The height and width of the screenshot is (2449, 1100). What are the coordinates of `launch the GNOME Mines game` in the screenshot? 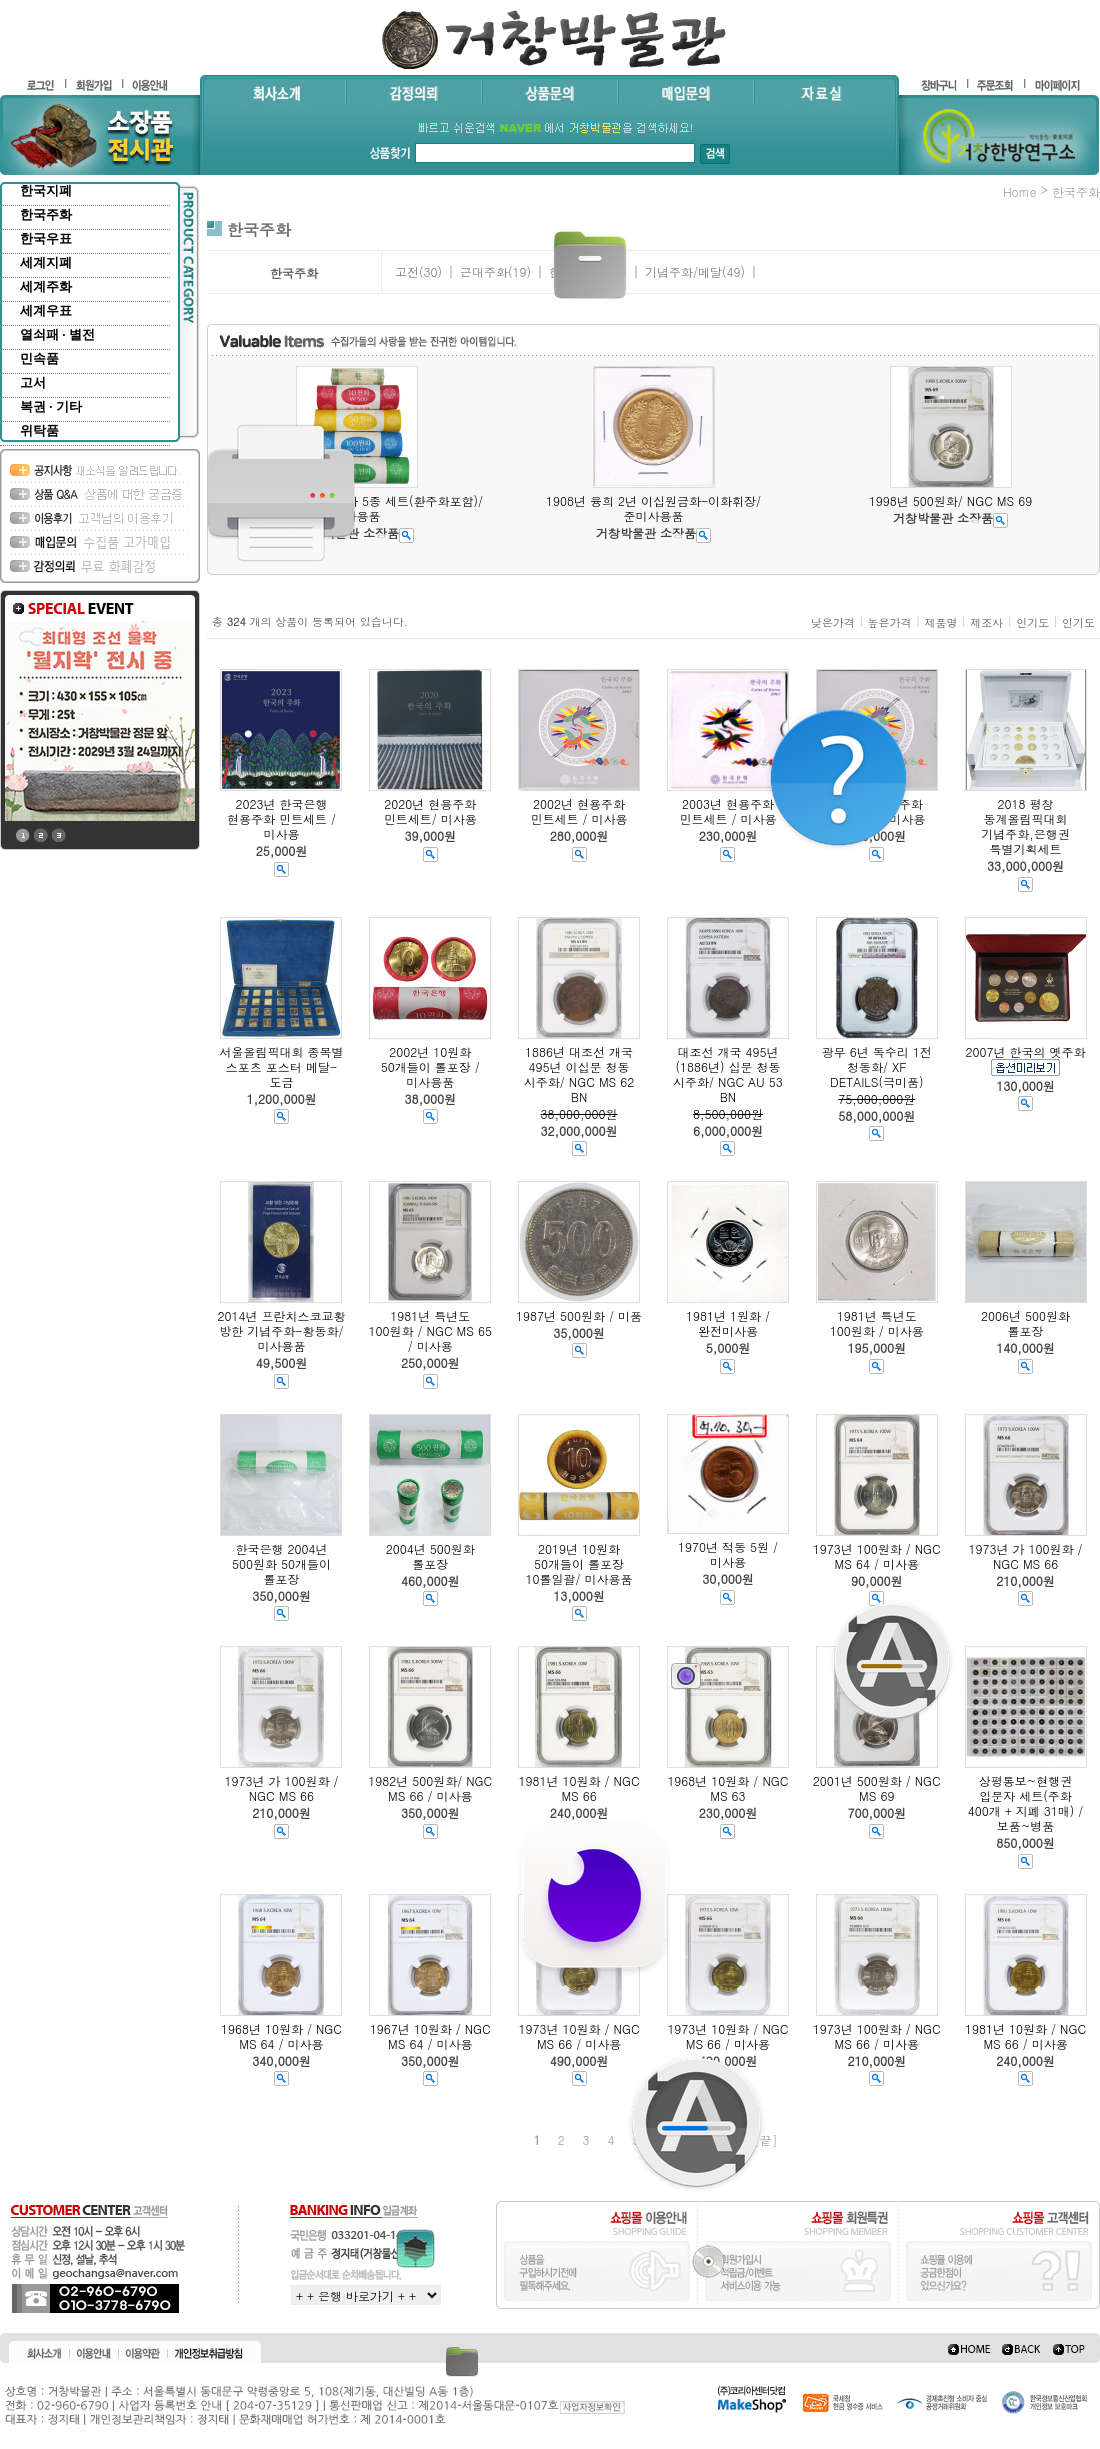 It's located at (415, 2248).